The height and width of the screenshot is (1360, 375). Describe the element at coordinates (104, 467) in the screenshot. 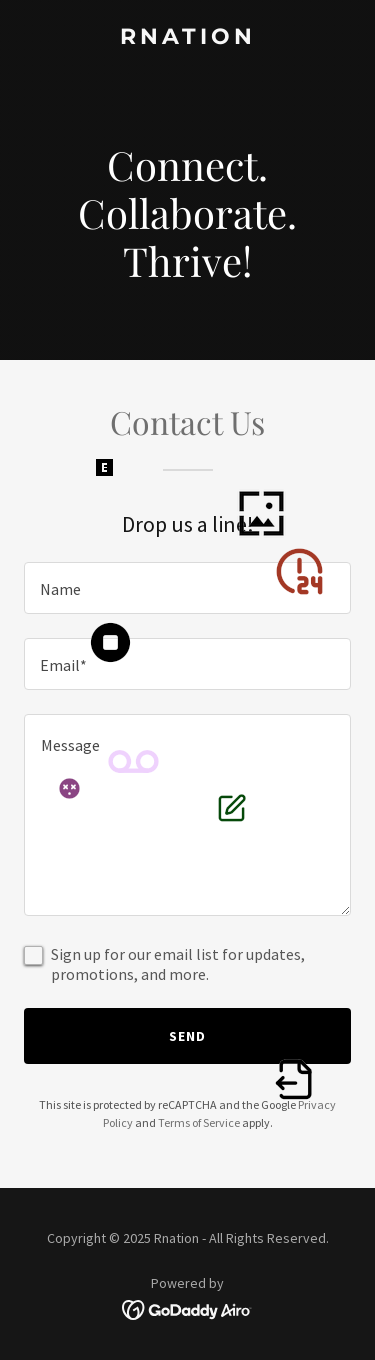

I see `indicates explicit content warning` at that location.